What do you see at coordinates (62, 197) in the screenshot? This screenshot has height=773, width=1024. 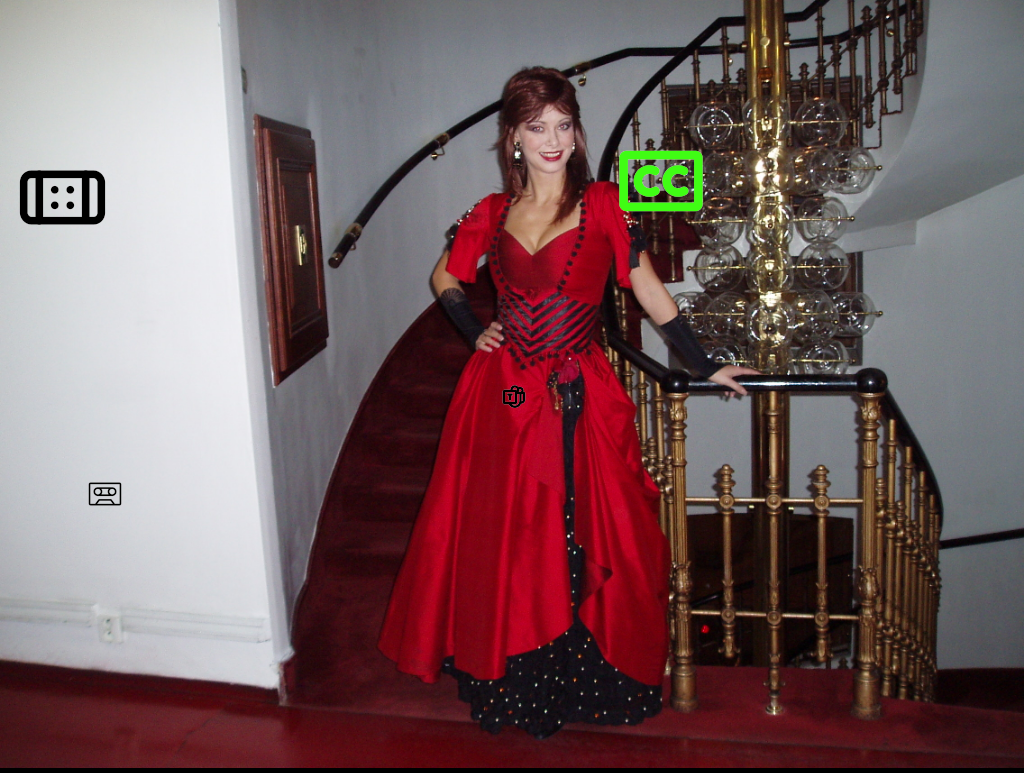 I see `access first aid or medical resources` at bounding box center [62, 197].